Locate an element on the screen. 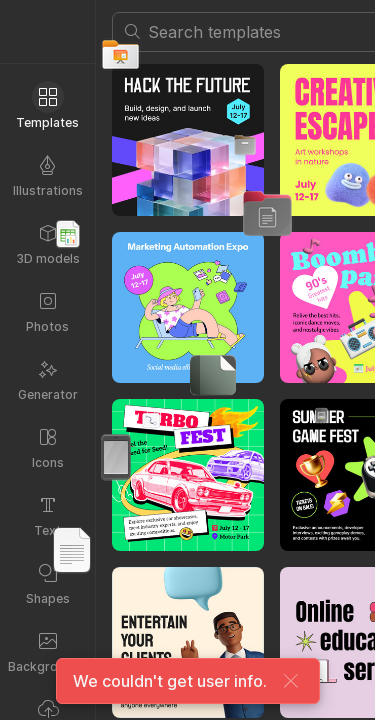 The image size is (375, 720). open file manager application is located at coordinates (245, 145).